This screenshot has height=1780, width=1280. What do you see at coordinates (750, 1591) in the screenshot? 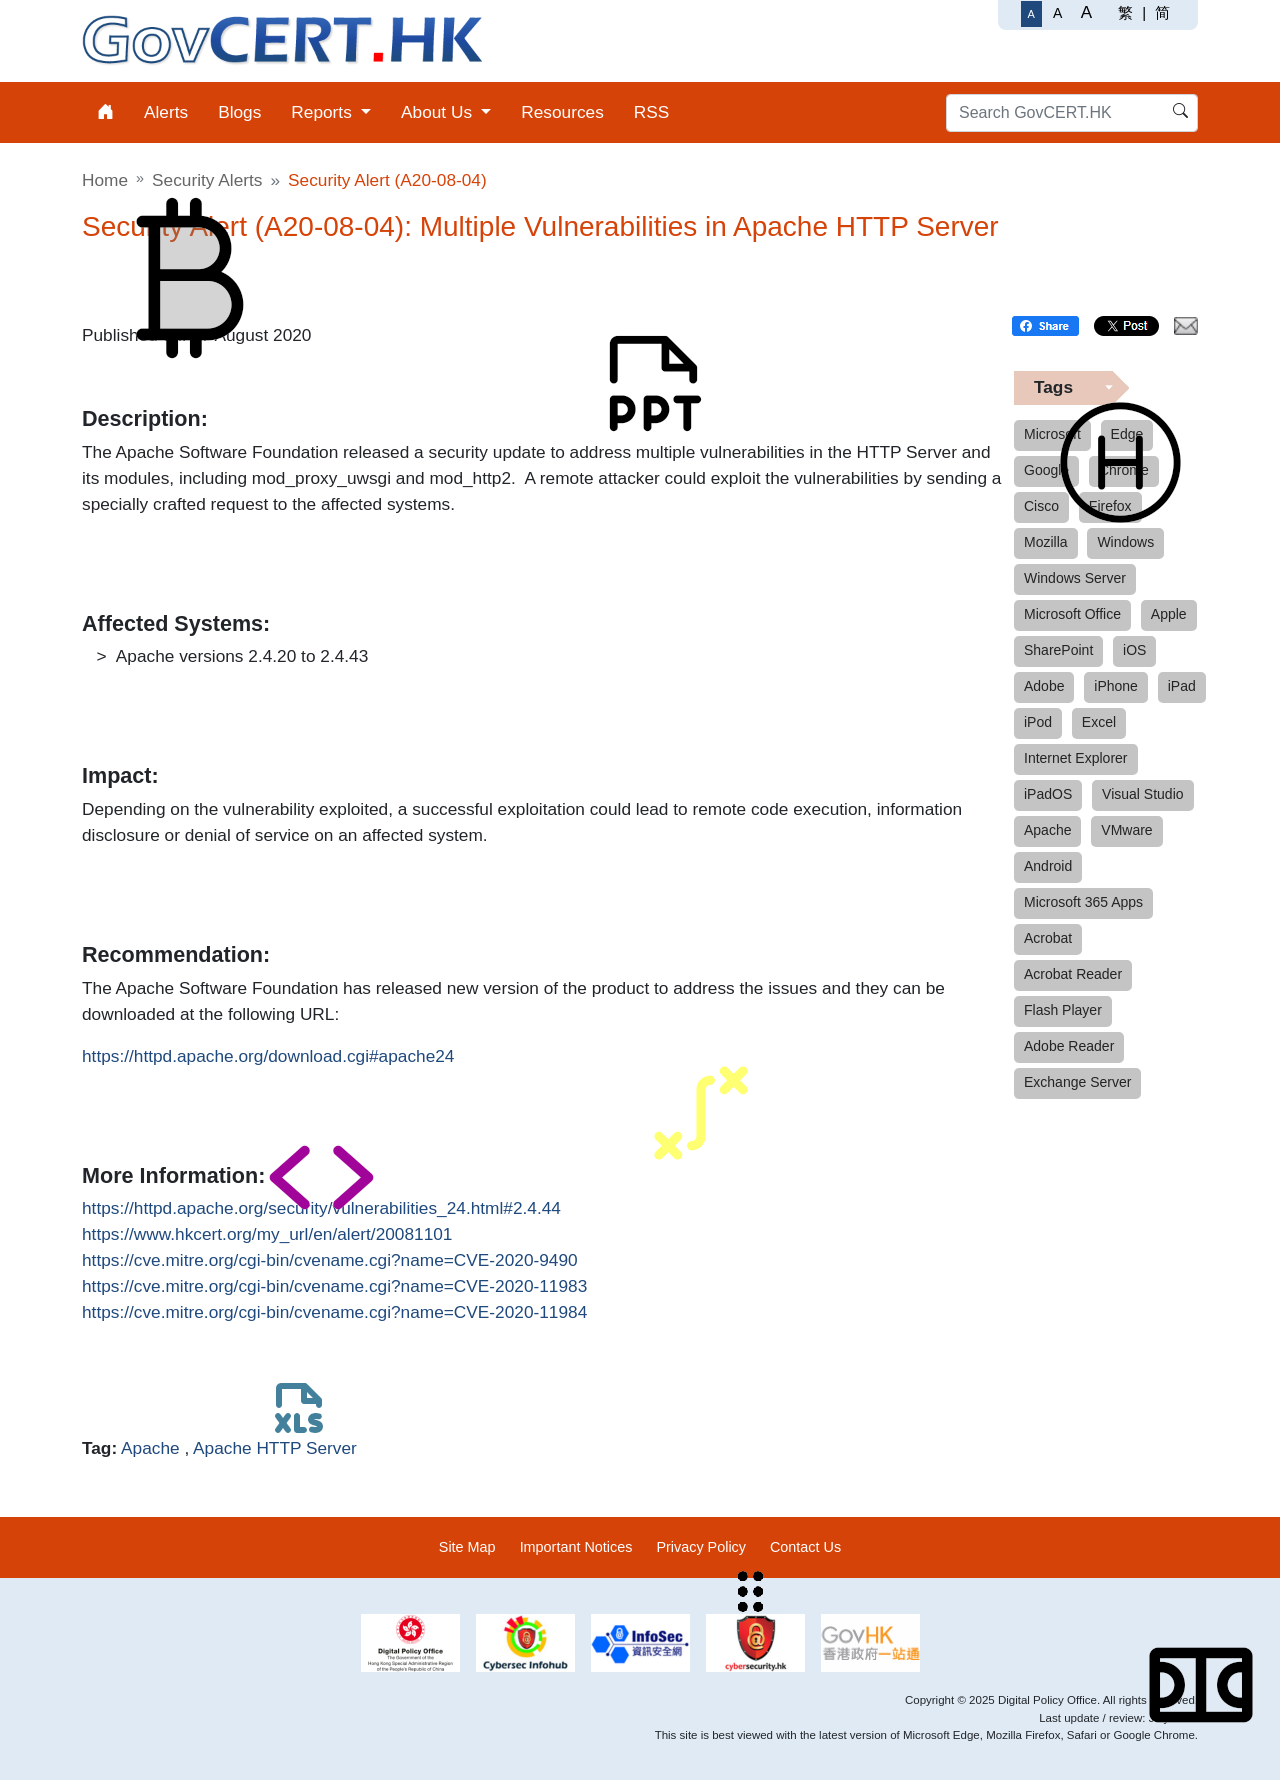
I see `drag to reorder this item` at bounding box center [750, 1591].